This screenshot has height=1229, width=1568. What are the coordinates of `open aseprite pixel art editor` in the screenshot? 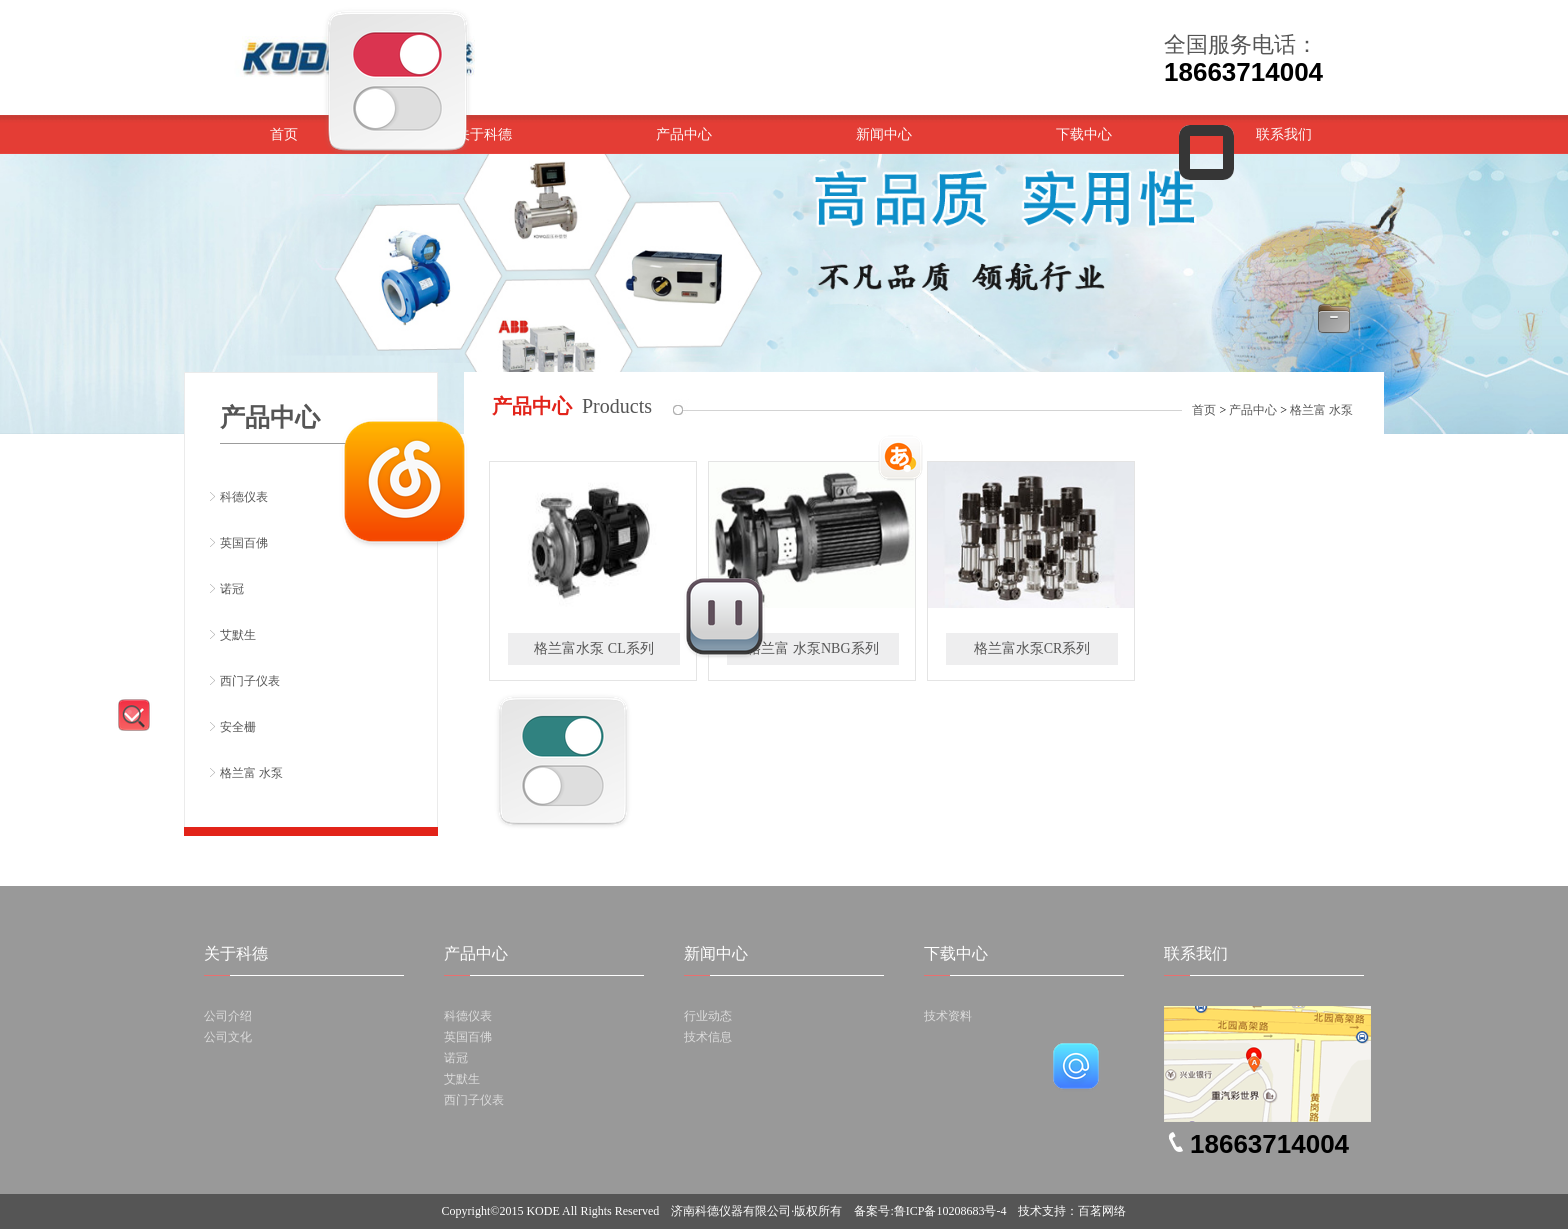 It's located at (724, 616).